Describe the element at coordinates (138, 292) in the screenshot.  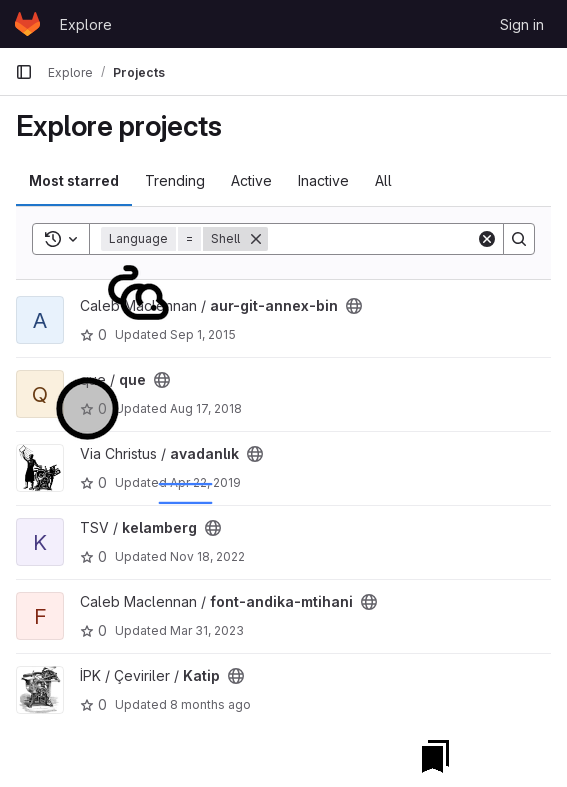
I see `request pest control services for rodents` at that location.